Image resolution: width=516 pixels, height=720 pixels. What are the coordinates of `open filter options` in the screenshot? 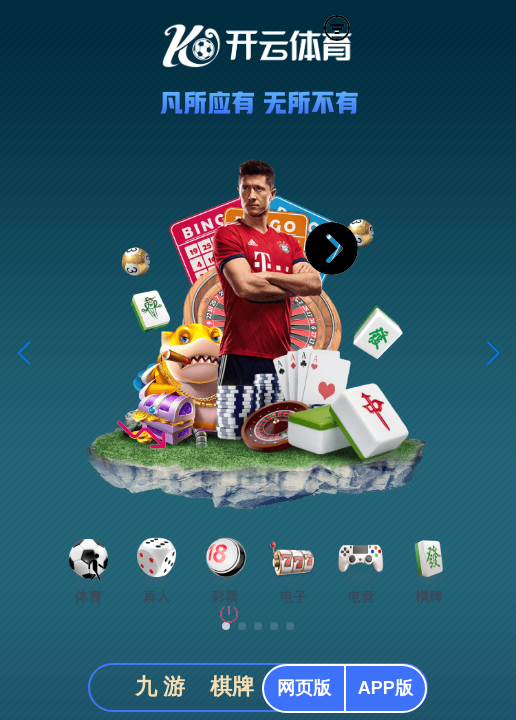 It's located at (337, 28).